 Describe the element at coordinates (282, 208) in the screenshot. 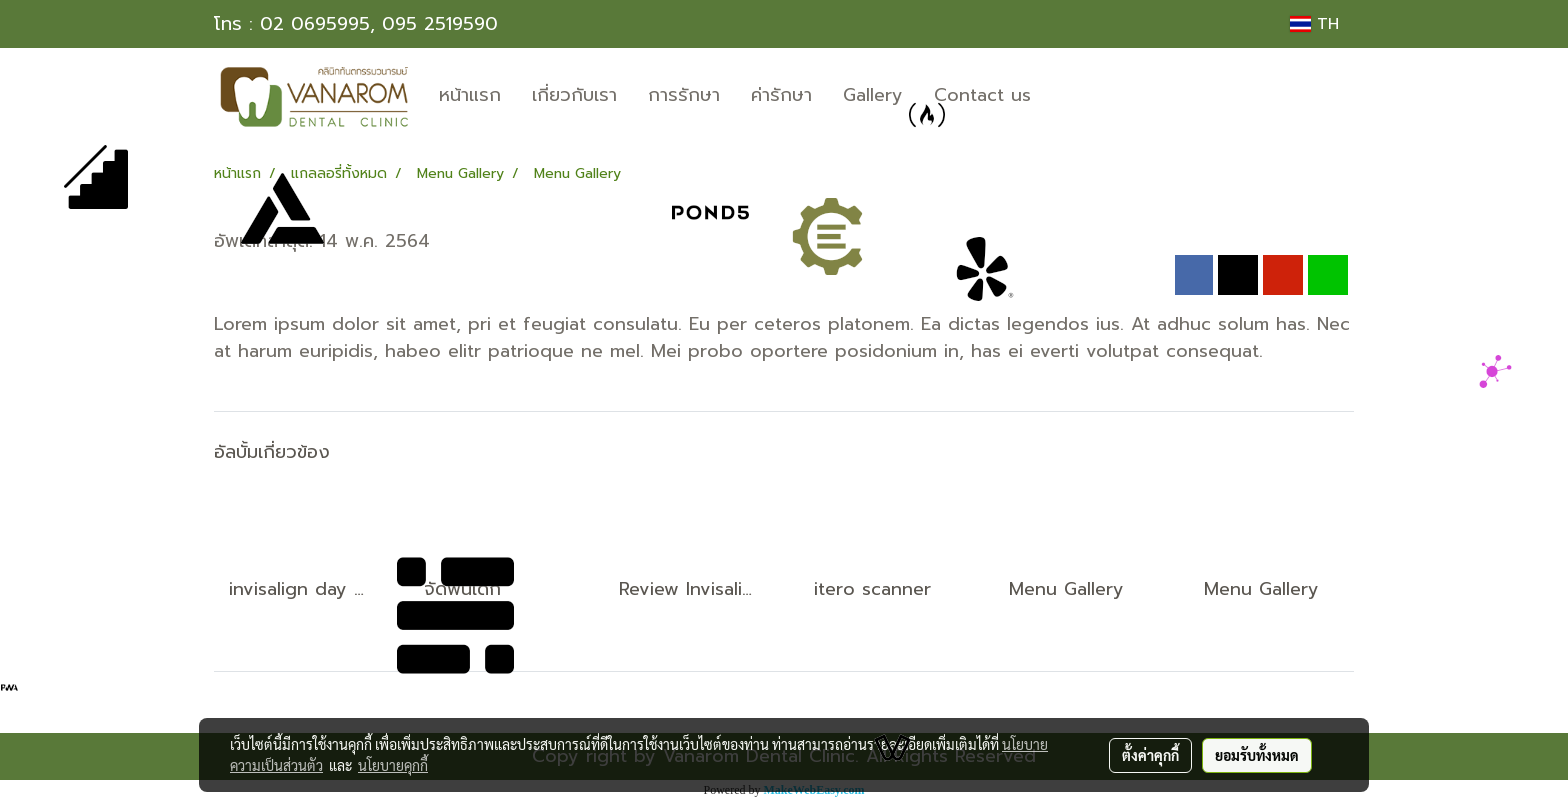

I see `Alchemy blockchain development platform logo` at that location.